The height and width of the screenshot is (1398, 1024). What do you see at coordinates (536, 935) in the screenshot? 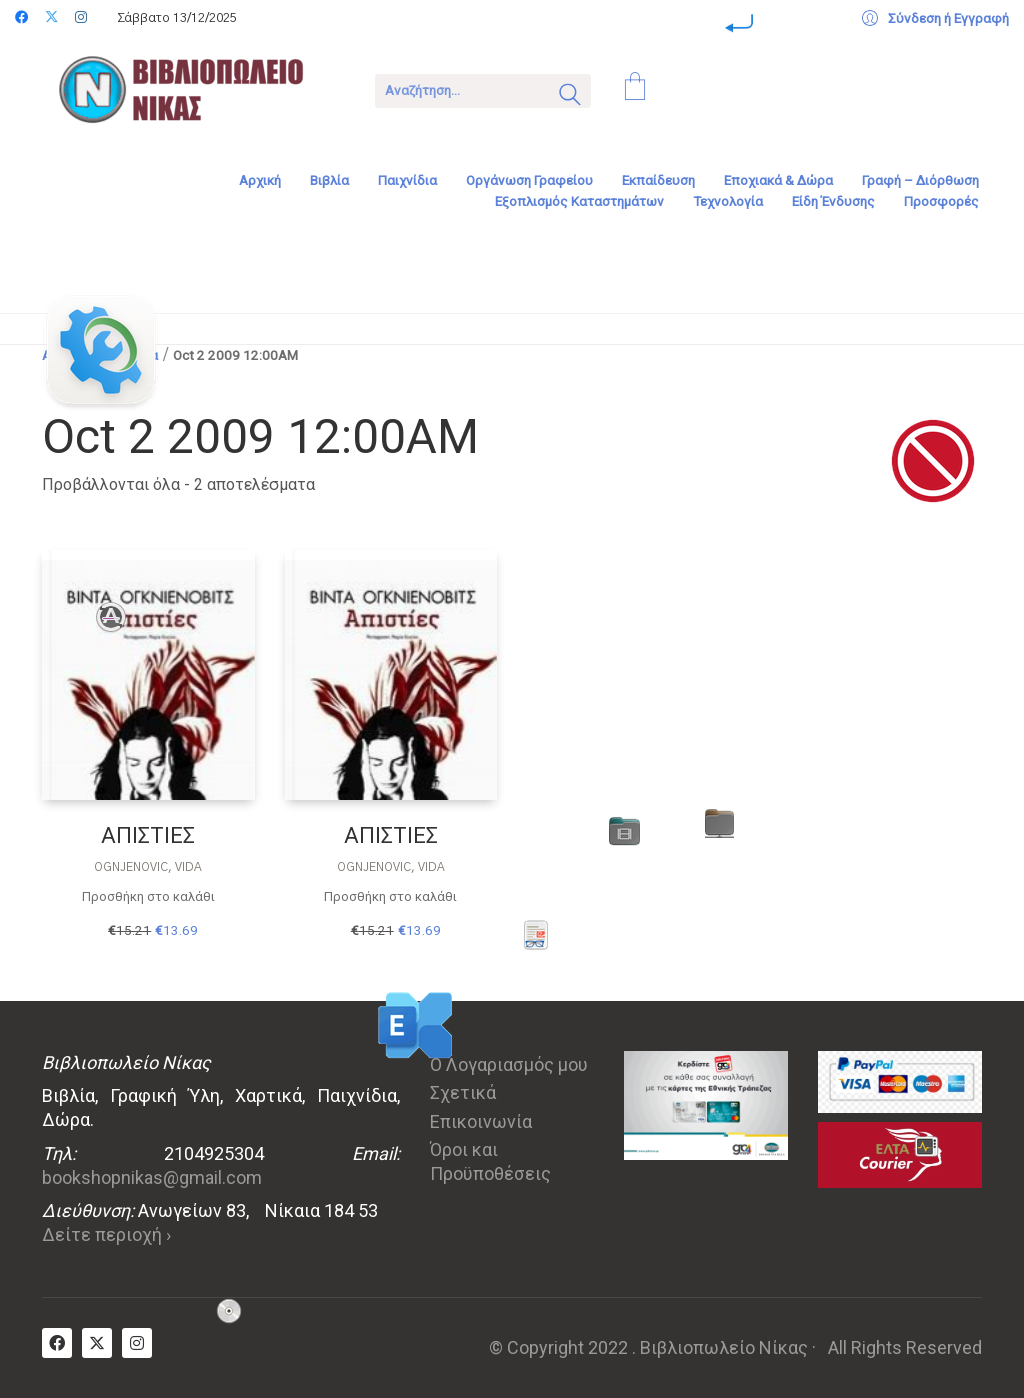
I see `open evince document viewer` at bounding box center [536, 935].